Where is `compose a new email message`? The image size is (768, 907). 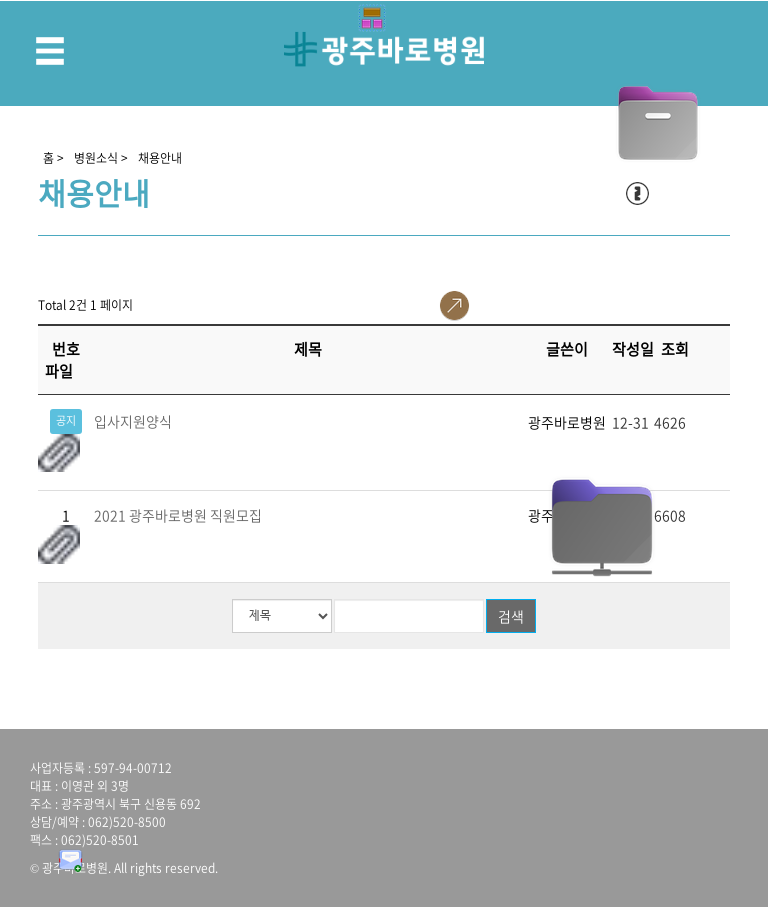
compose a new email message is located at coordinates (70, 859).